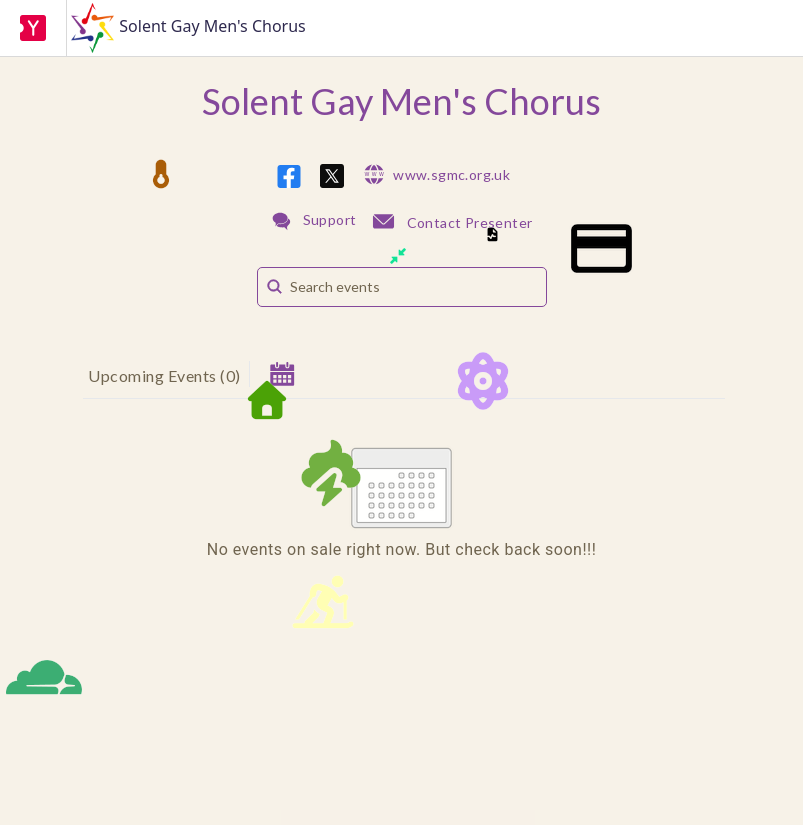  Describe the element at coordinates (601, 248) in the screenshot. I see `access payment methods` at that location.